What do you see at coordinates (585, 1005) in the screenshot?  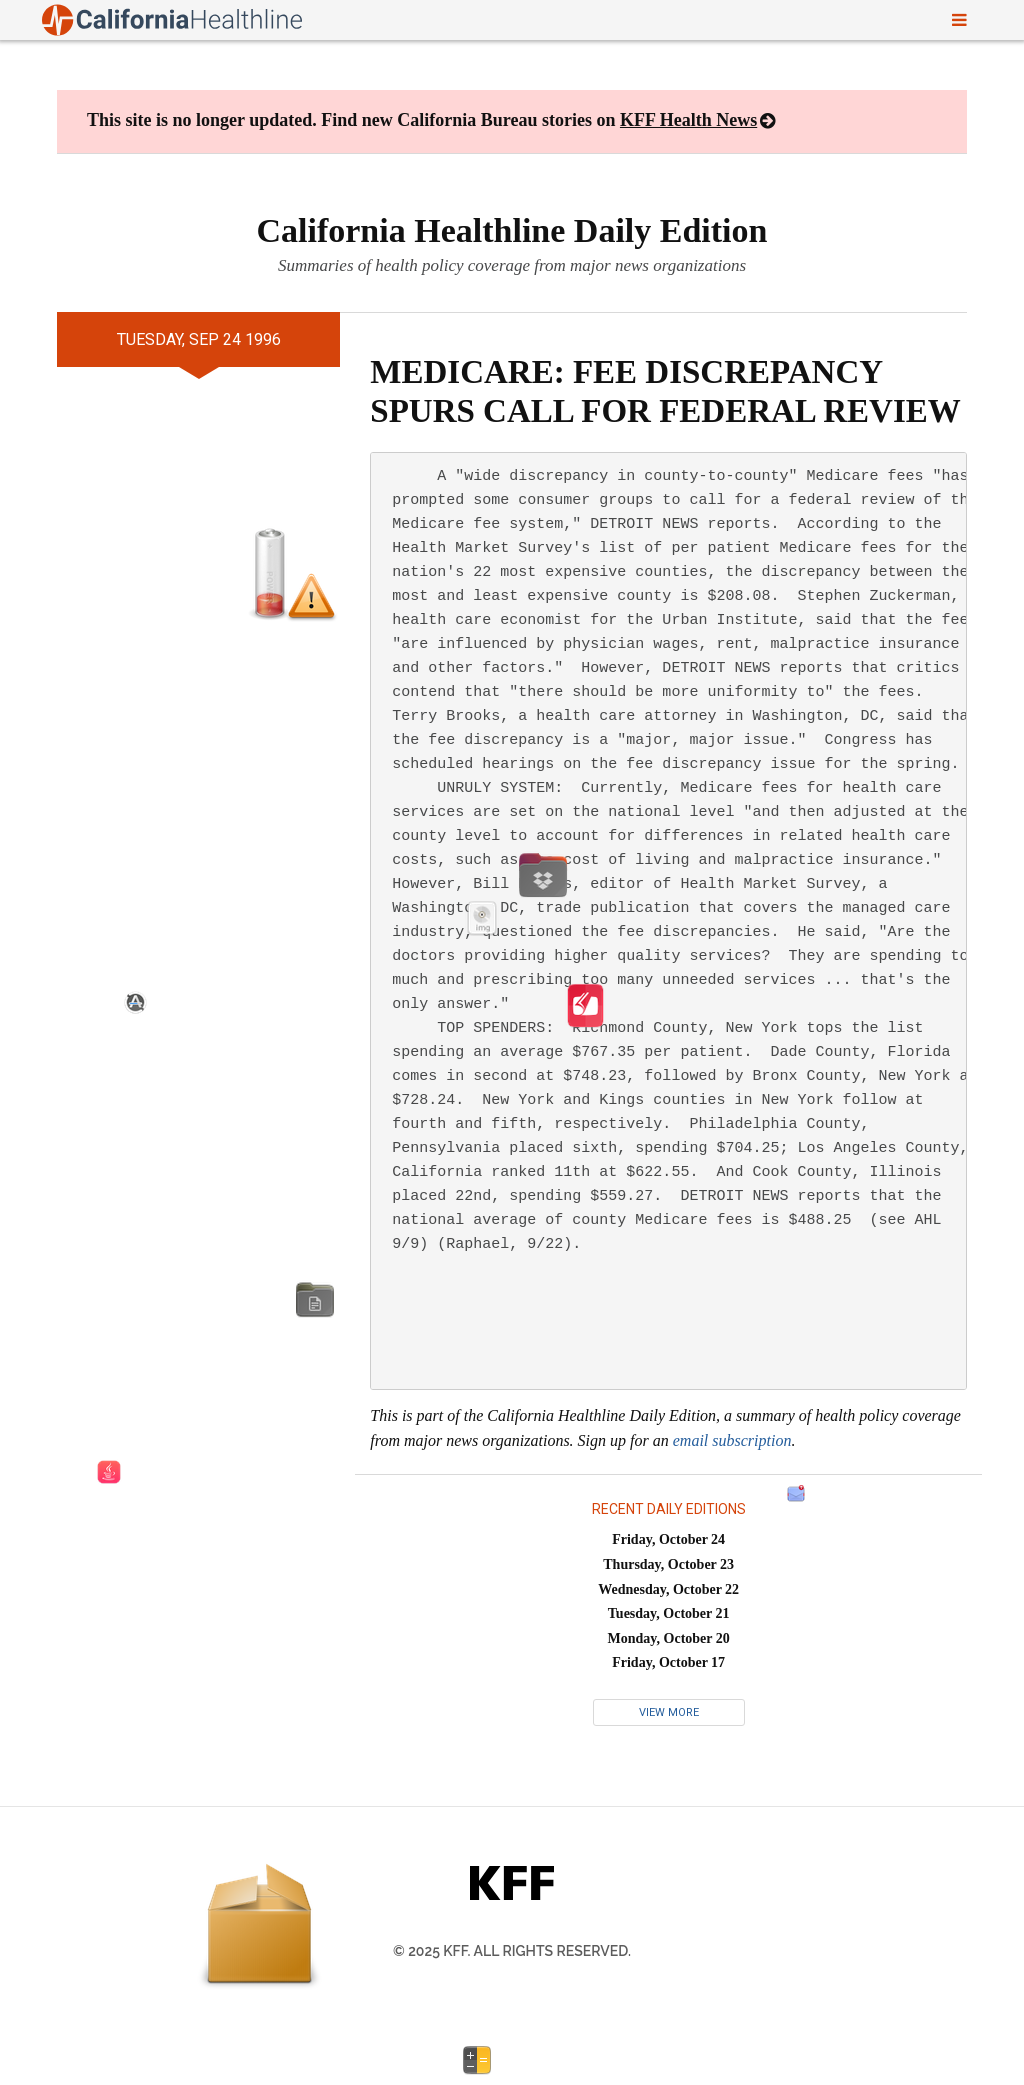 I see `an eps vector file type indicator` at bounding box center [585, 1005].